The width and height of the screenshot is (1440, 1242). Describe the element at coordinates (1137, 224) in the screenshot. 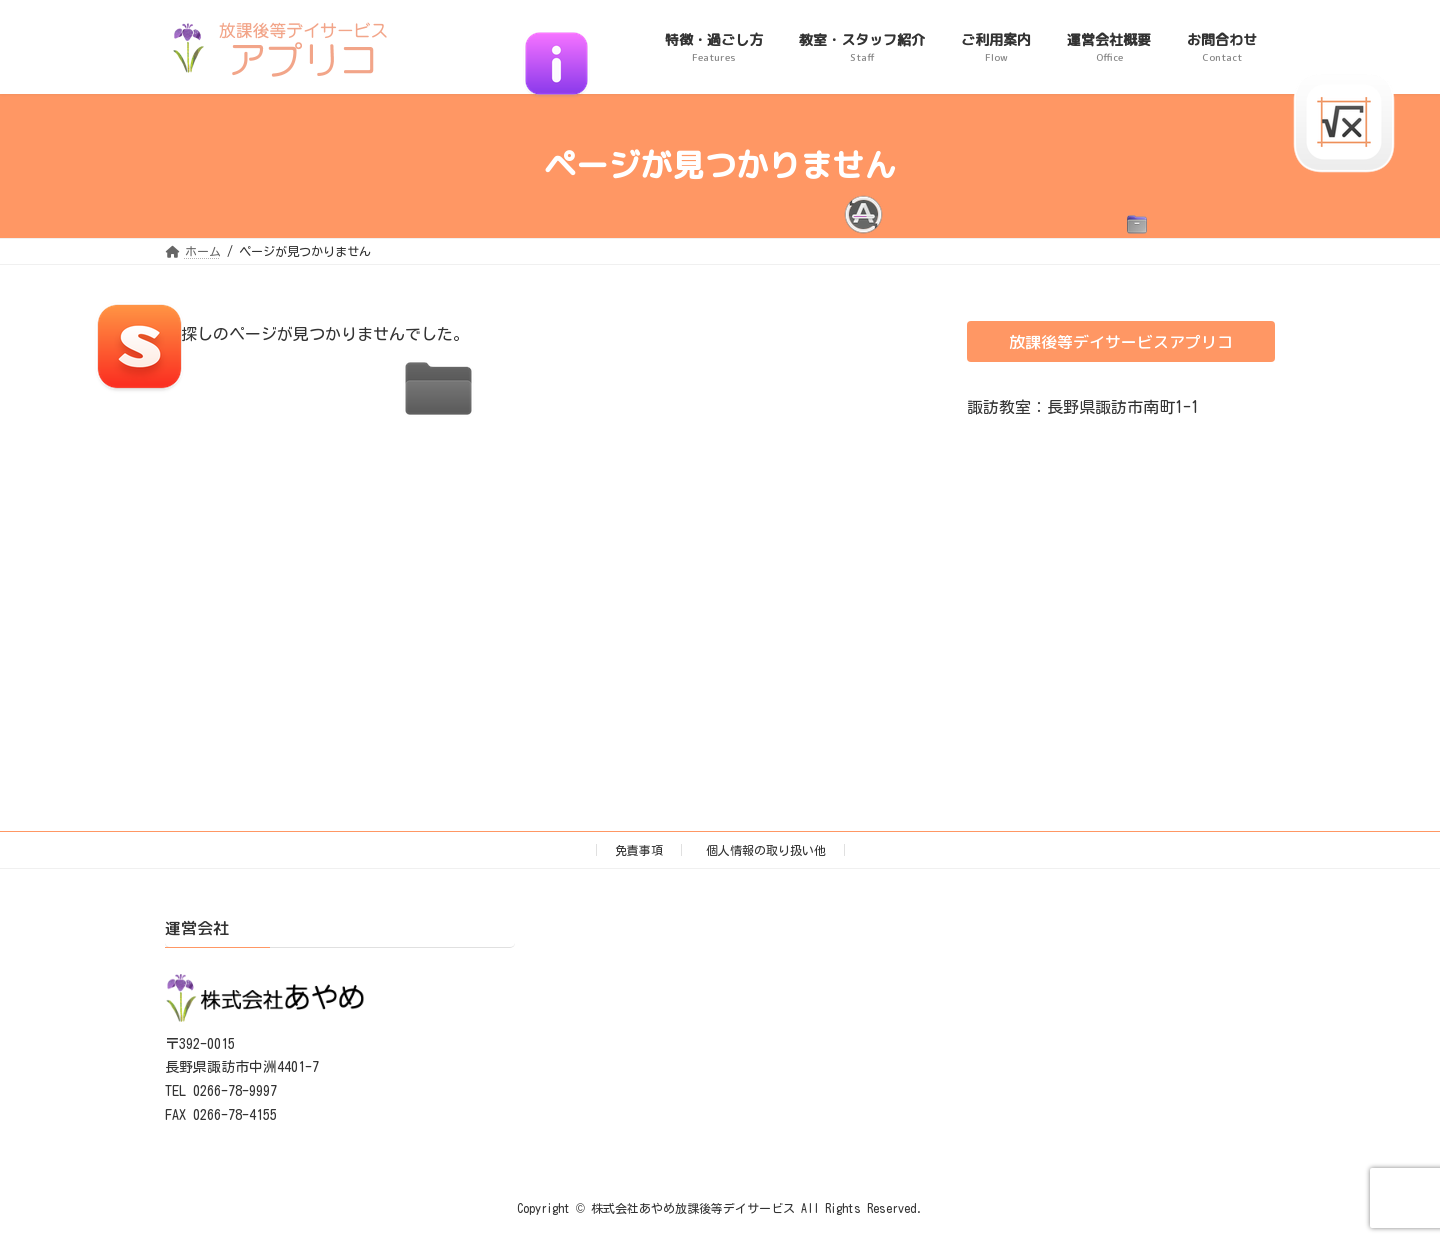

I see `open the files application` at that location.